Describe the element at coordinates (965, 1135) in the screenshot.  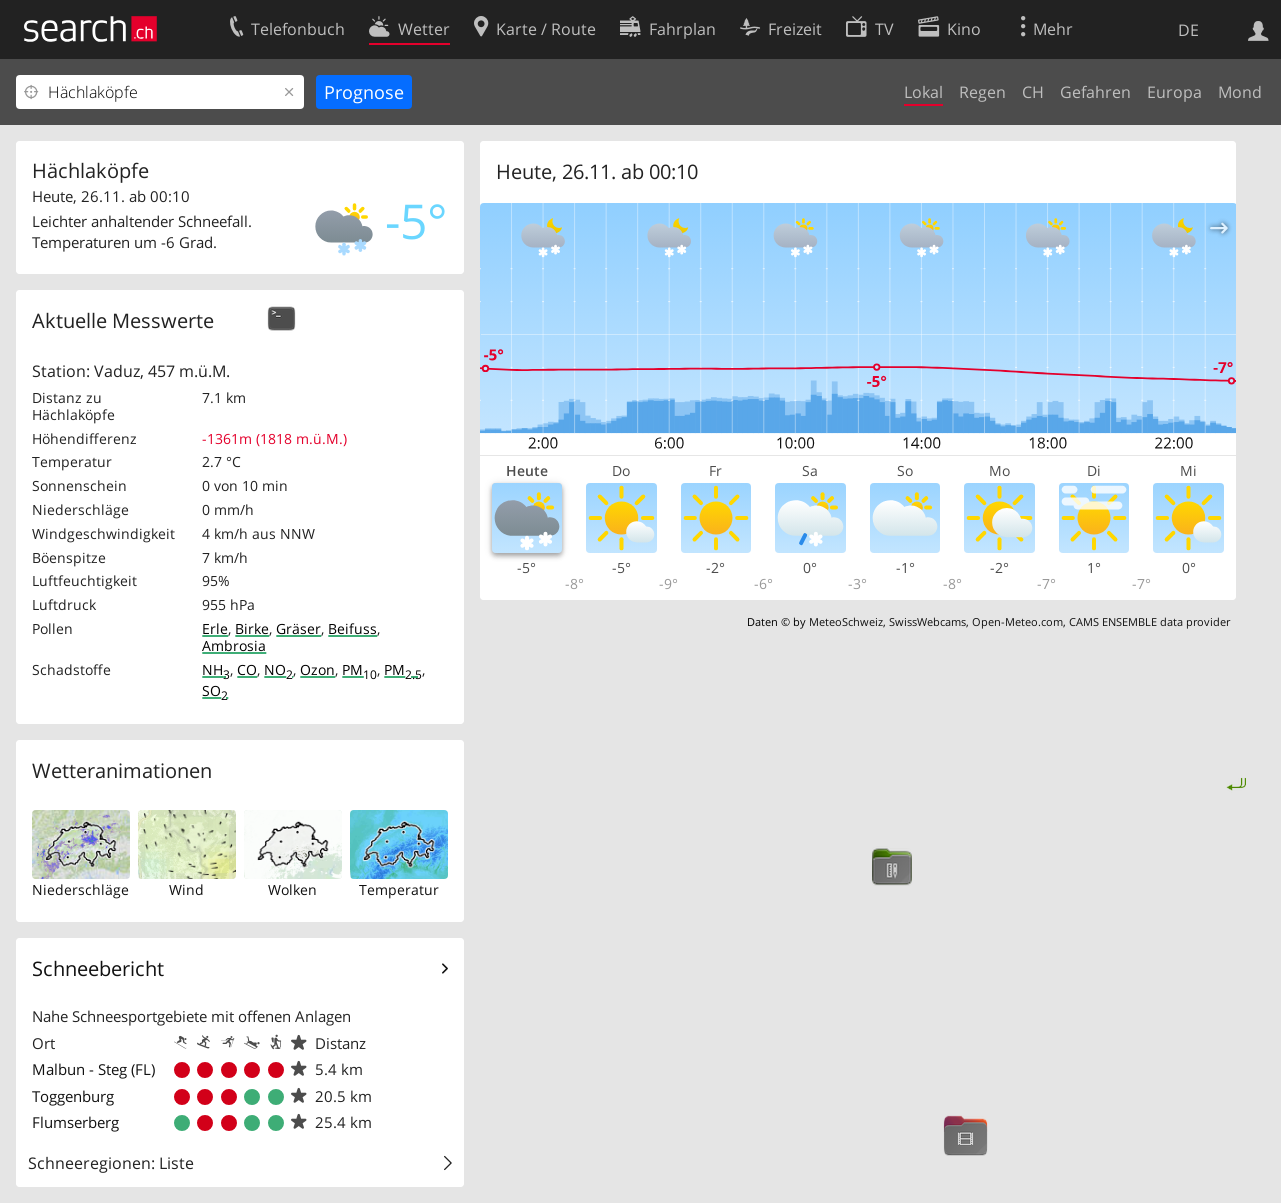
I see `open your videos folder` at that location.